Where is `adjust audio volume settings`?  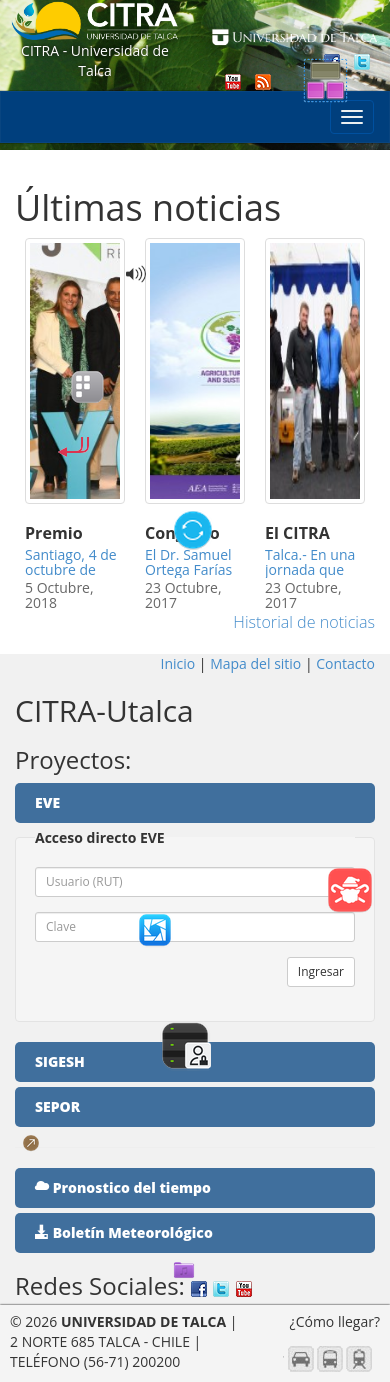
adjust audio volume settings is located at coordinates (136, 274).